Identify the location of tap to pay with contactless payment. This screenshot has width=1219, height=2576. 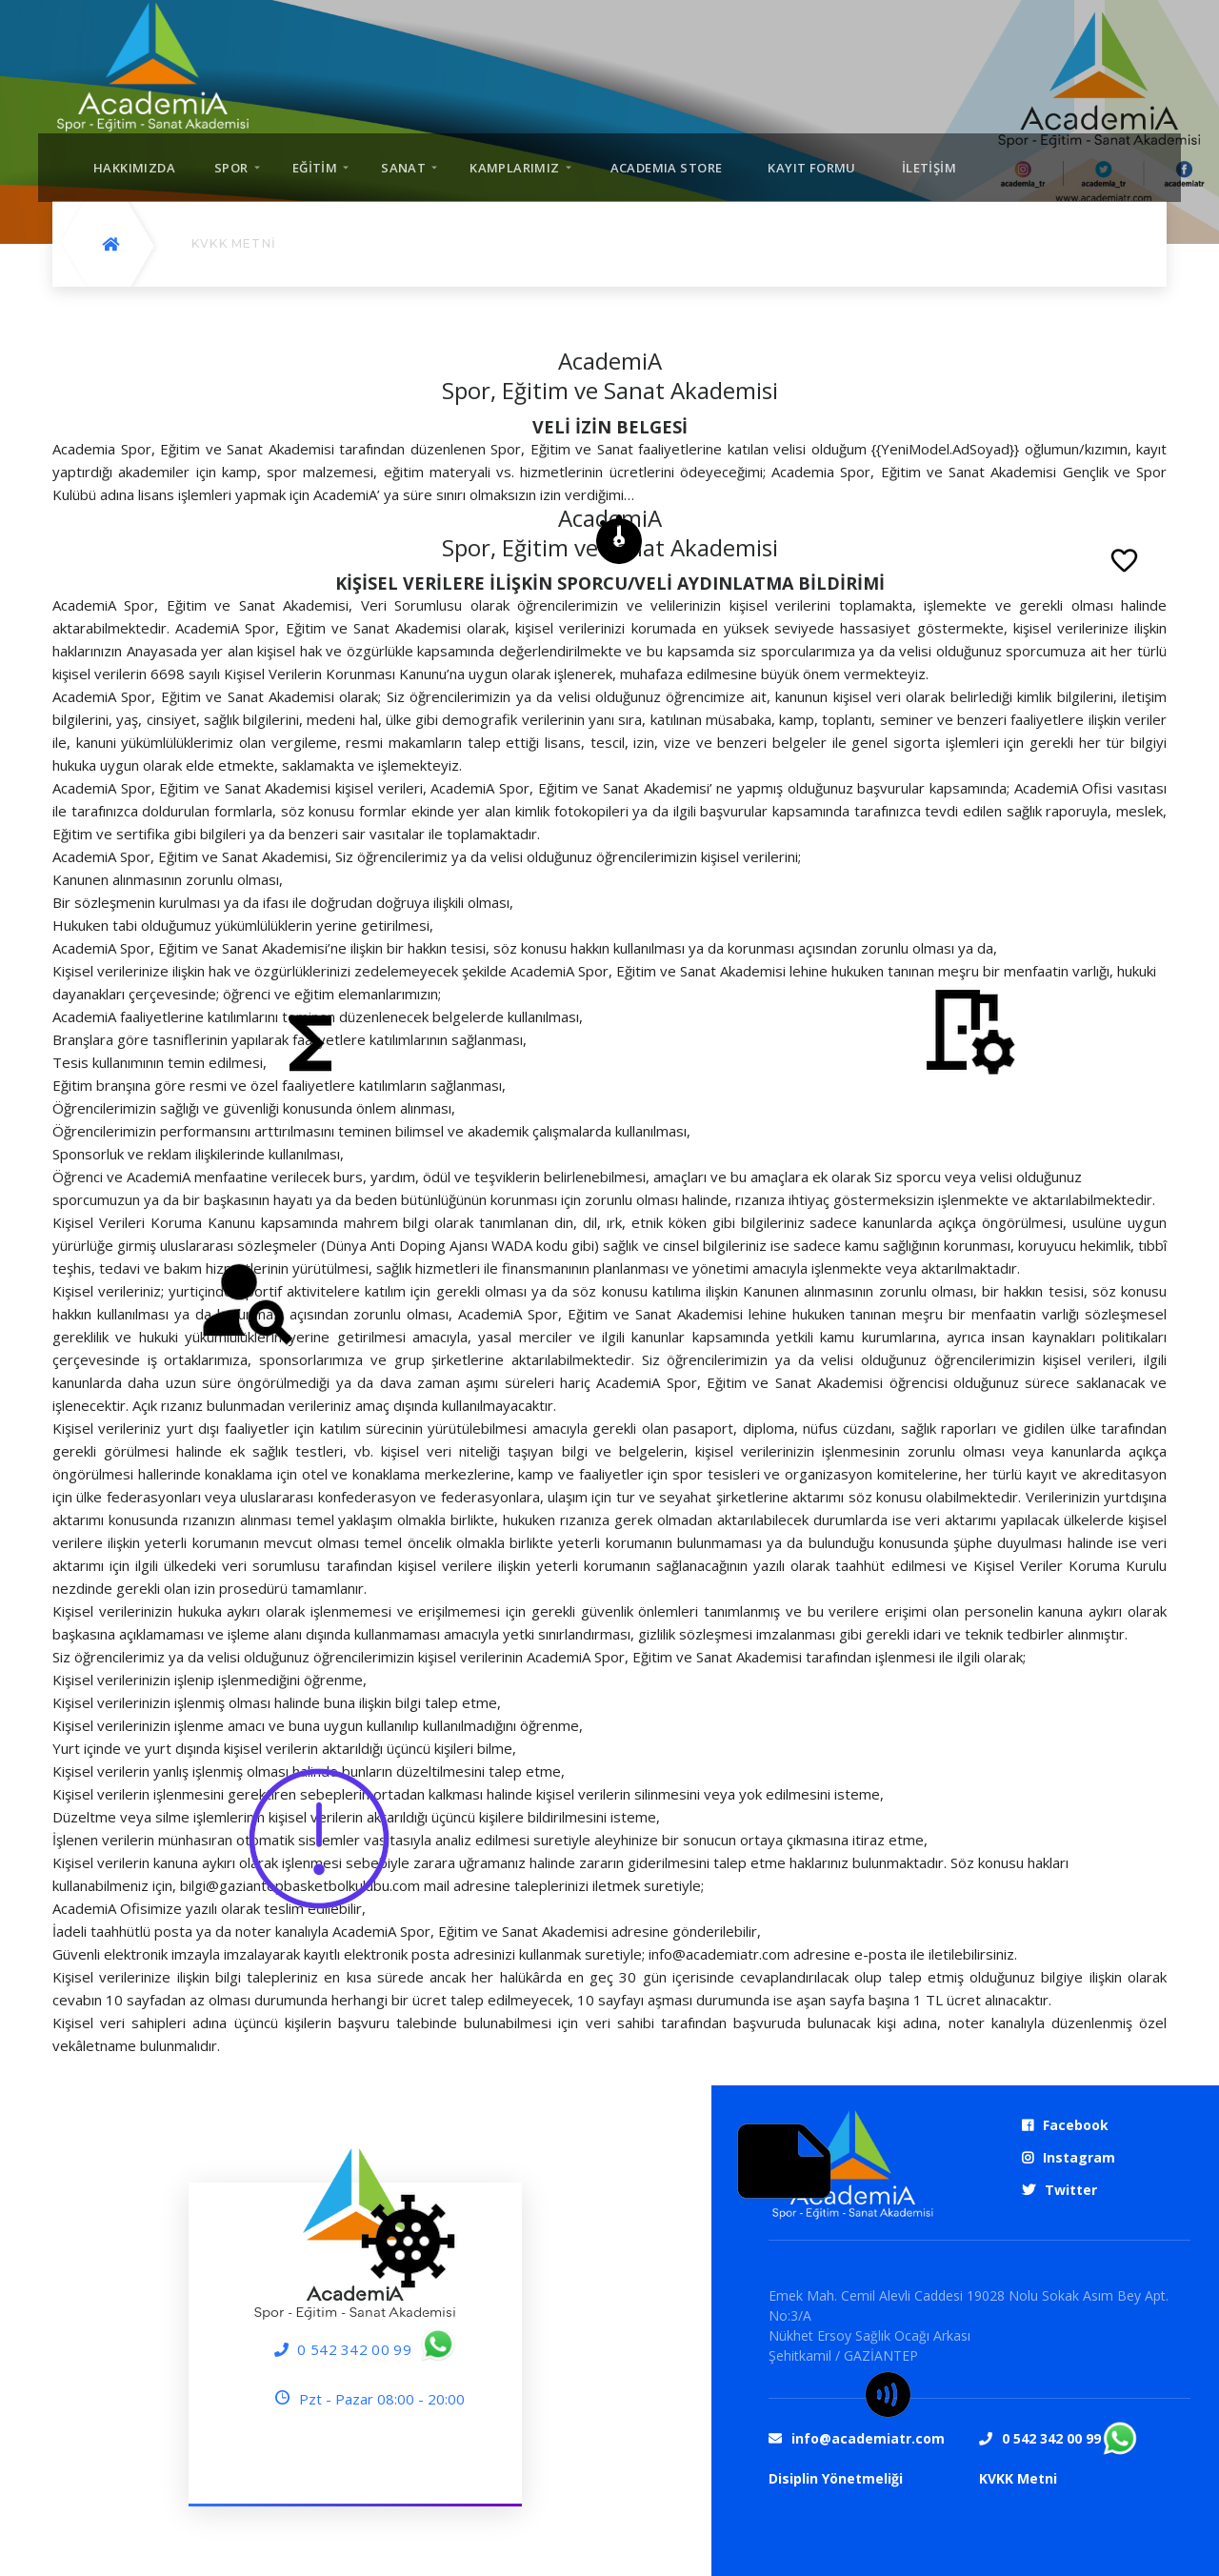
(888, 2394).